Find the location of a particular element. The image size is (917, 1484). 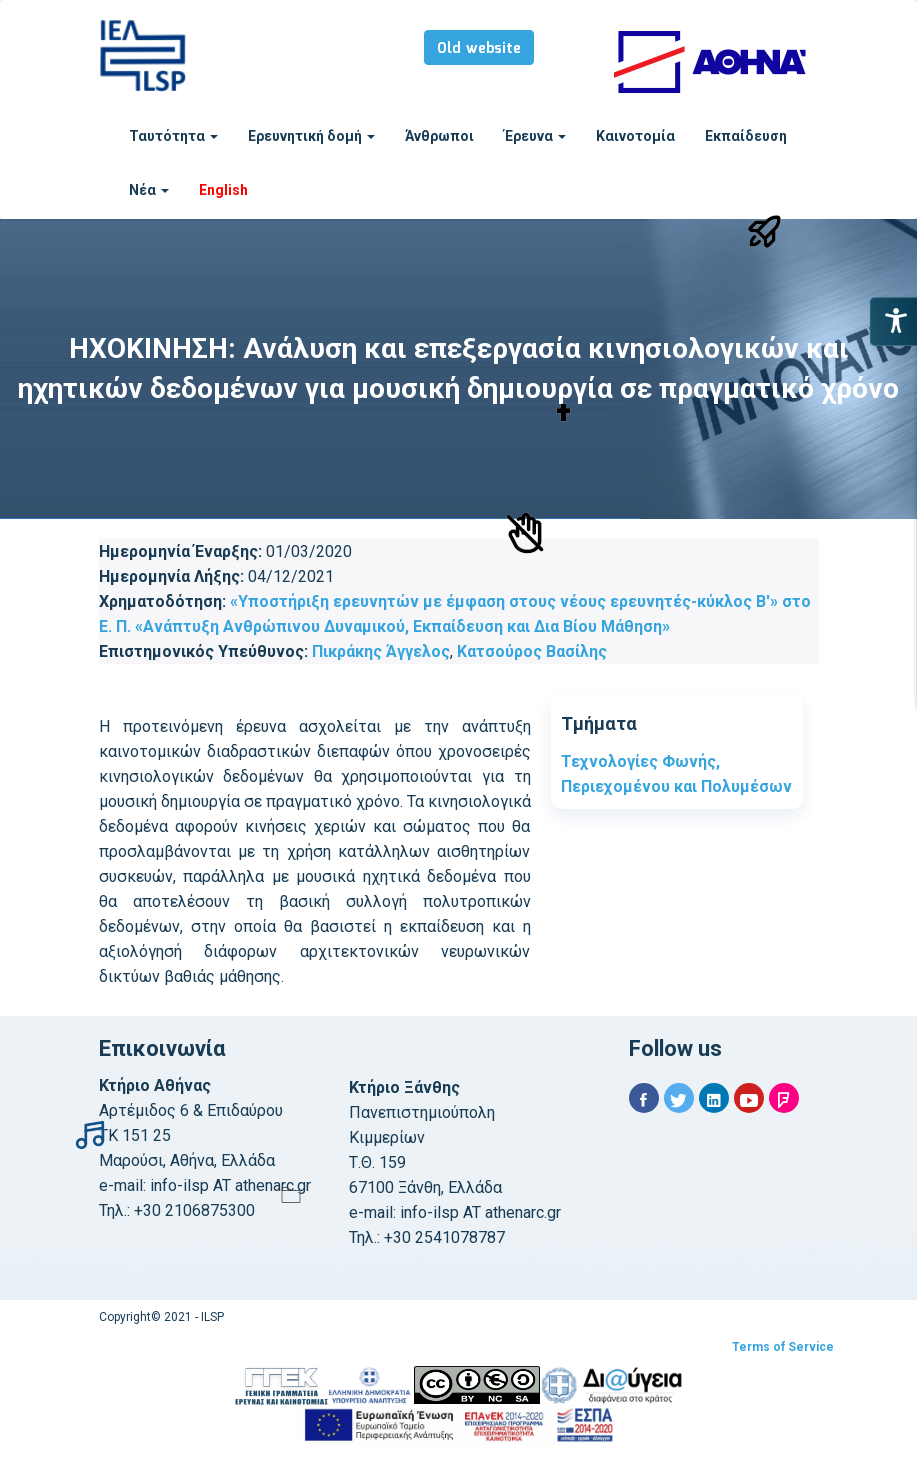

religious or faith-based content indicator is located at coordinates (563, 412).